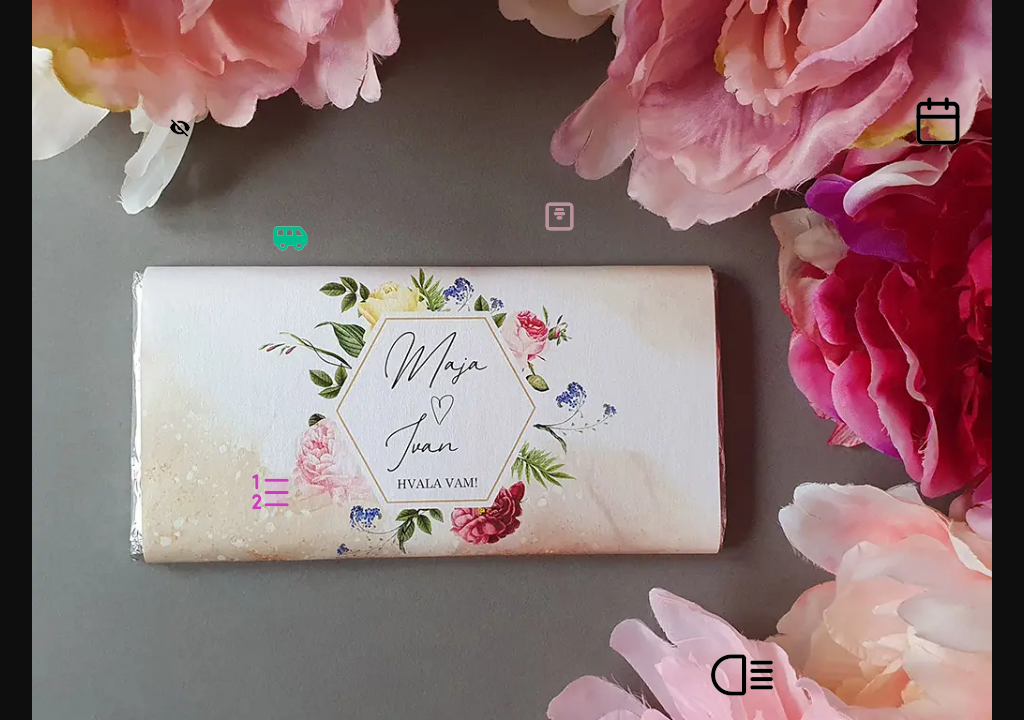 The image size is (1024, 720). I want to click on create a numbered list, so click(270, 492).